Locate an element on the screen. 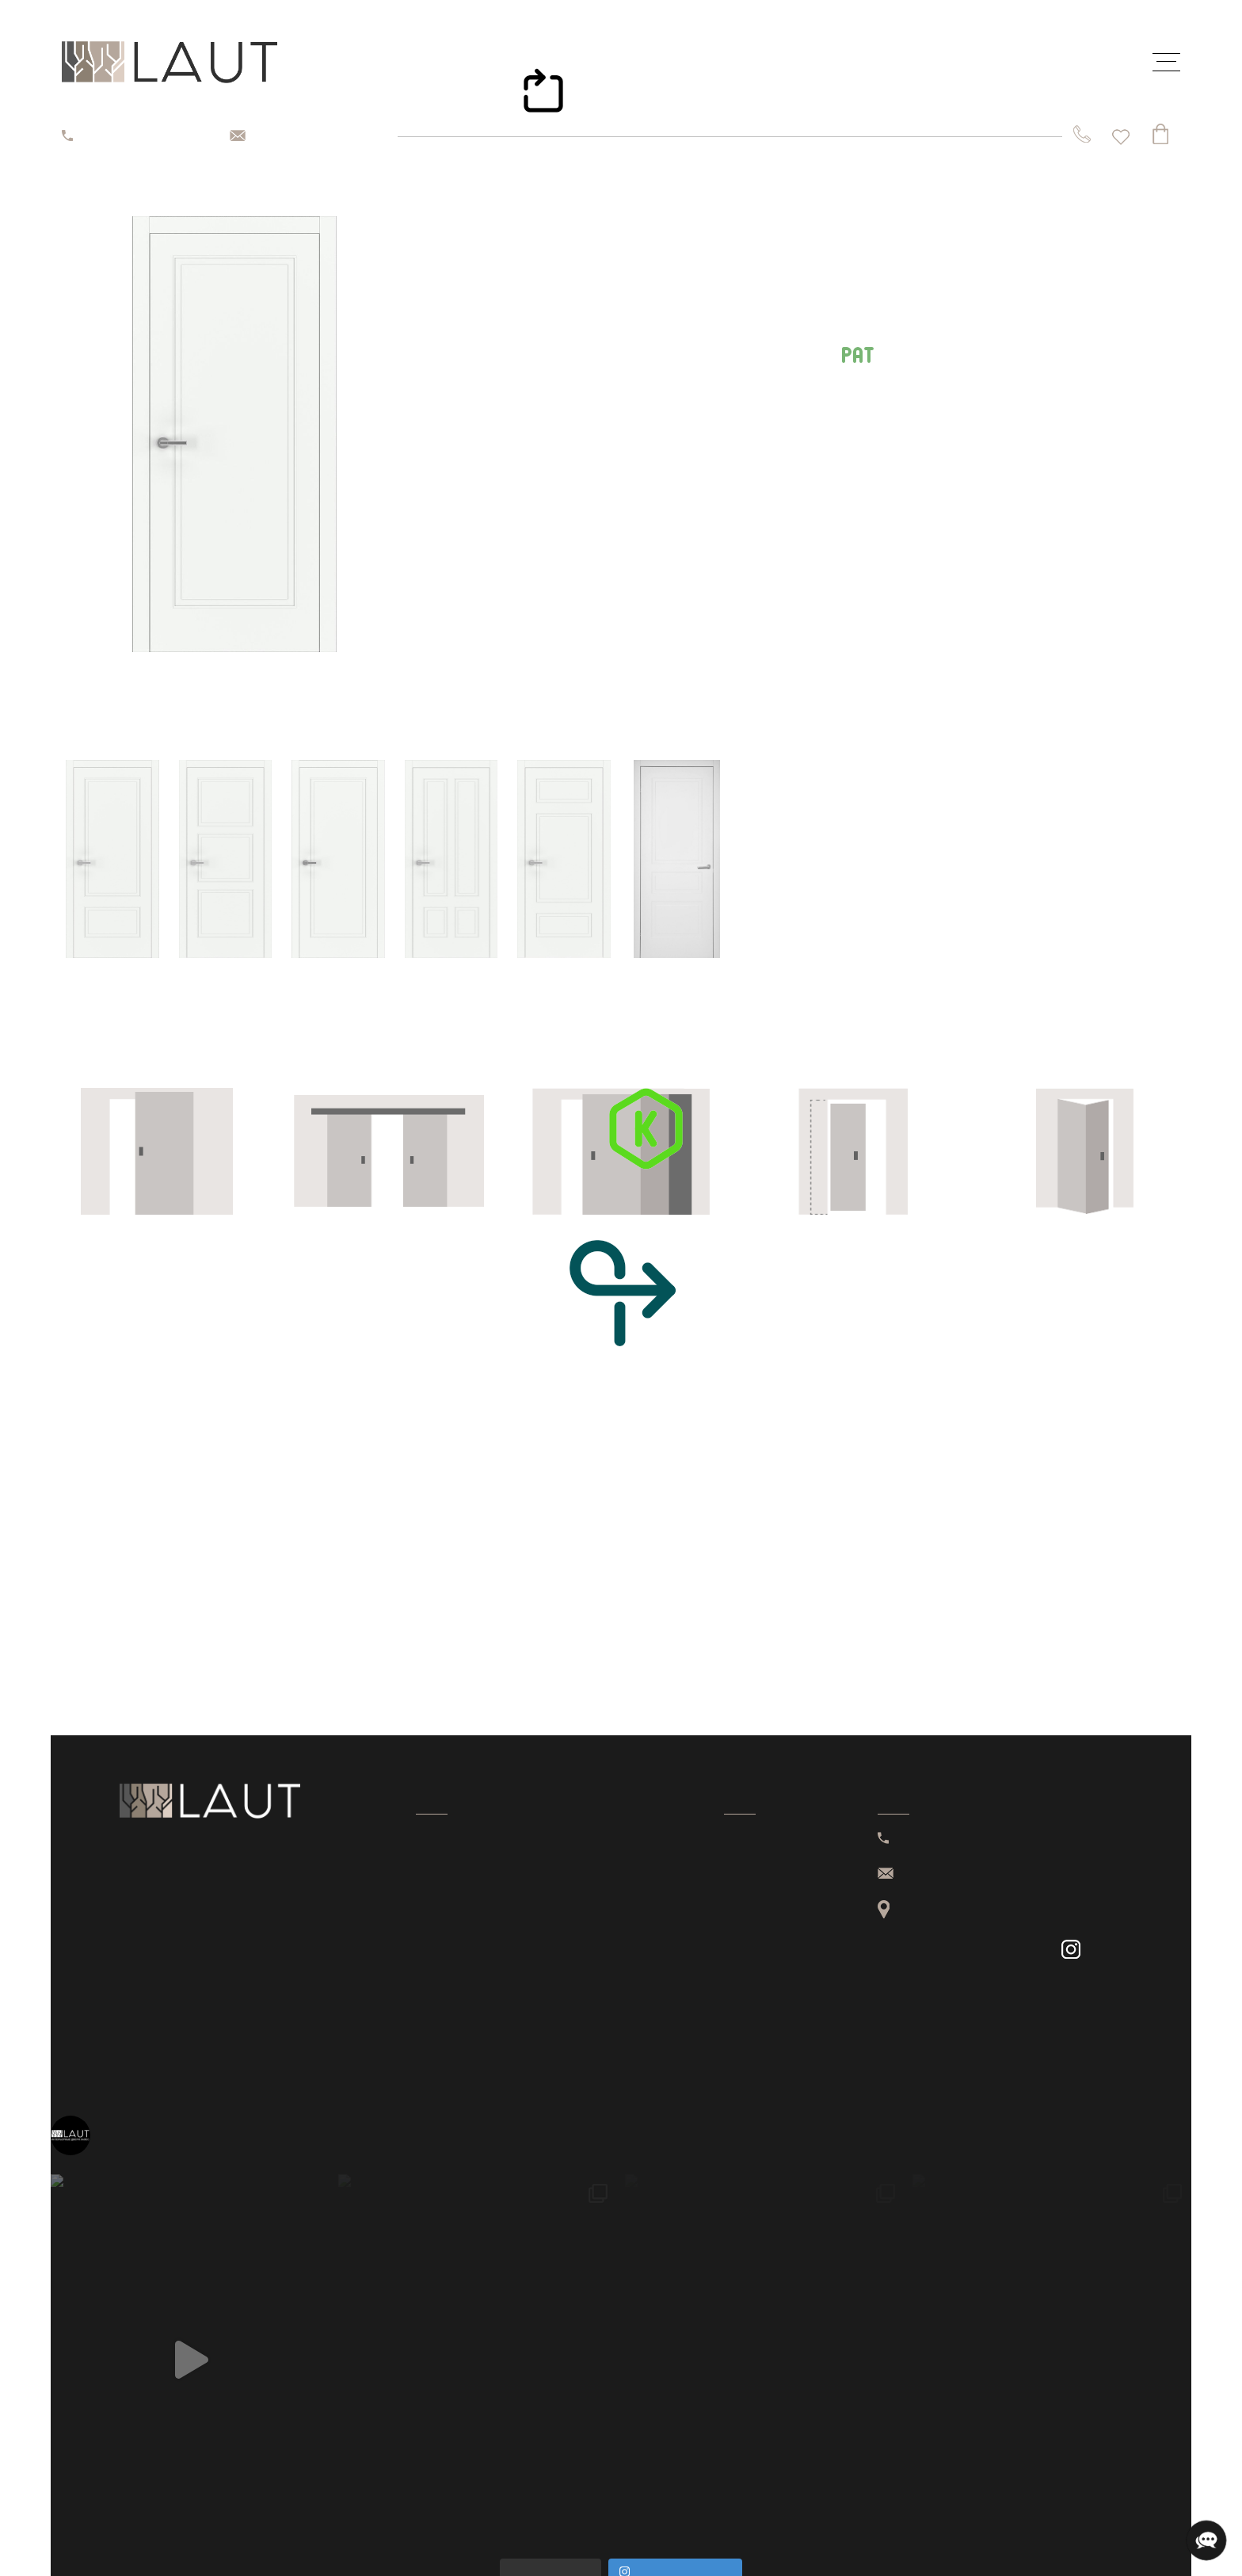  indicates an HTTP PATCH request method is located at coordinates (858, 355).